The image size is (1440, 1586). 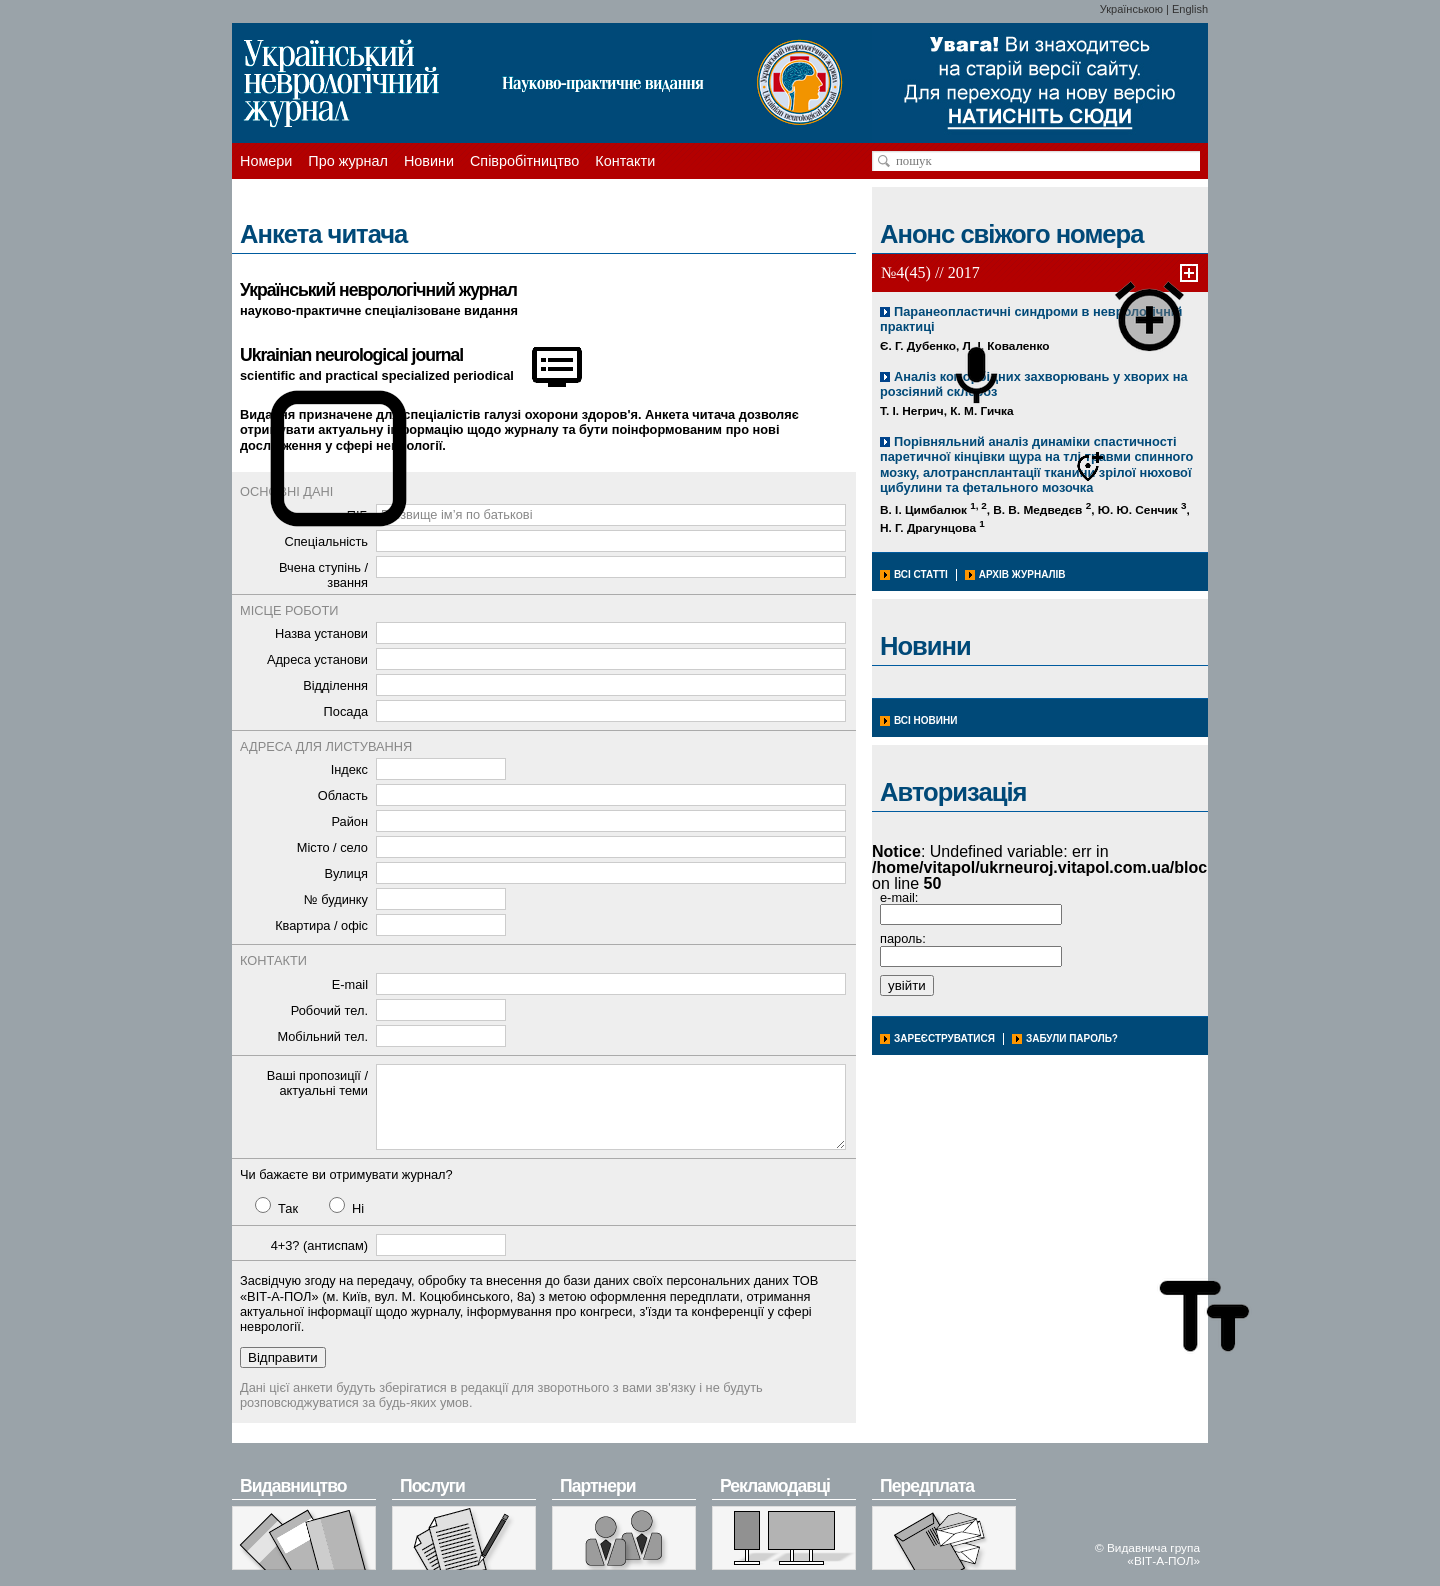 I want to click on tap to start voice recording, so click(x=976, y=376).